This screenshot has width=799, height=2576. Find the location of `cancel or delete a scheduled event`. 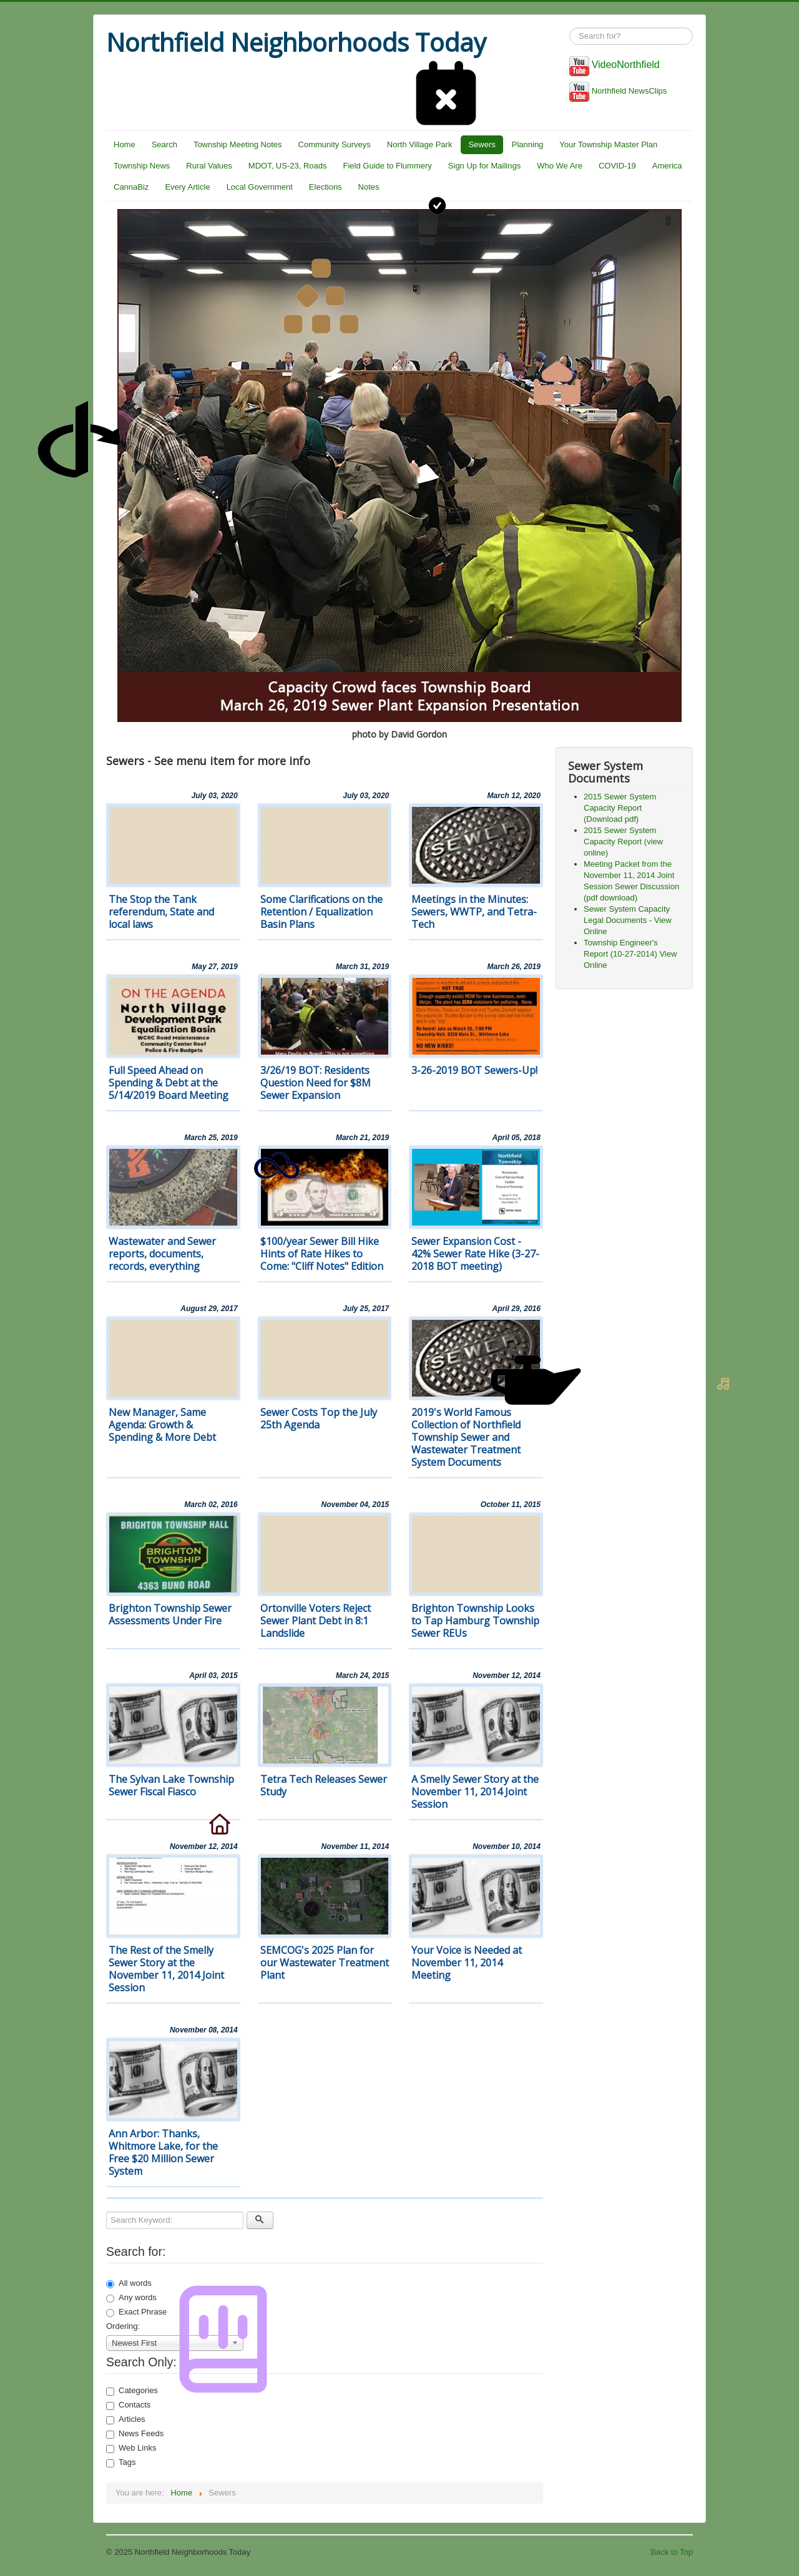

cancel or delete a scheduled event is located at coordinates (446, 95).